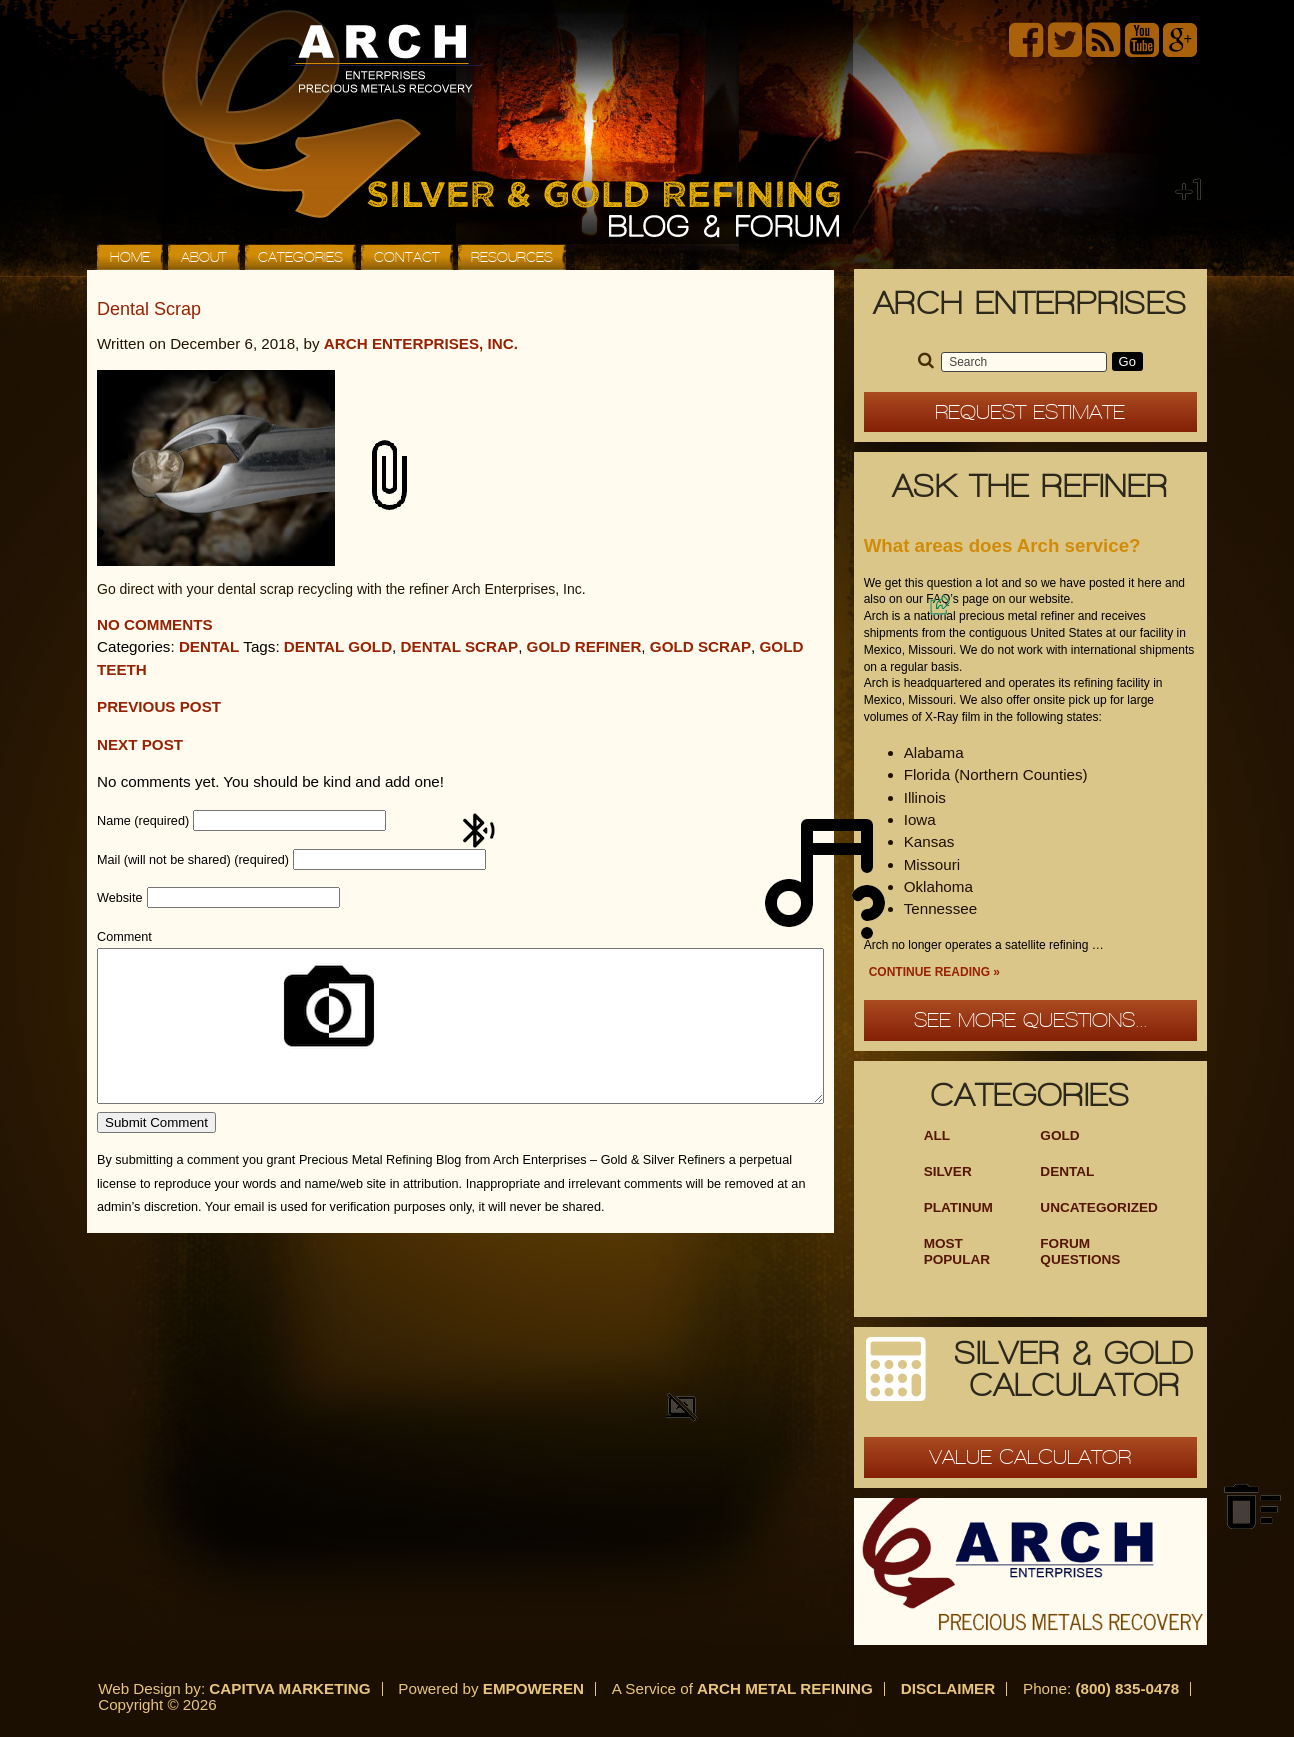  Describe the element at coordinates (1189, 190) in the screenshot. I see `add one to a count or quantity` at that location.